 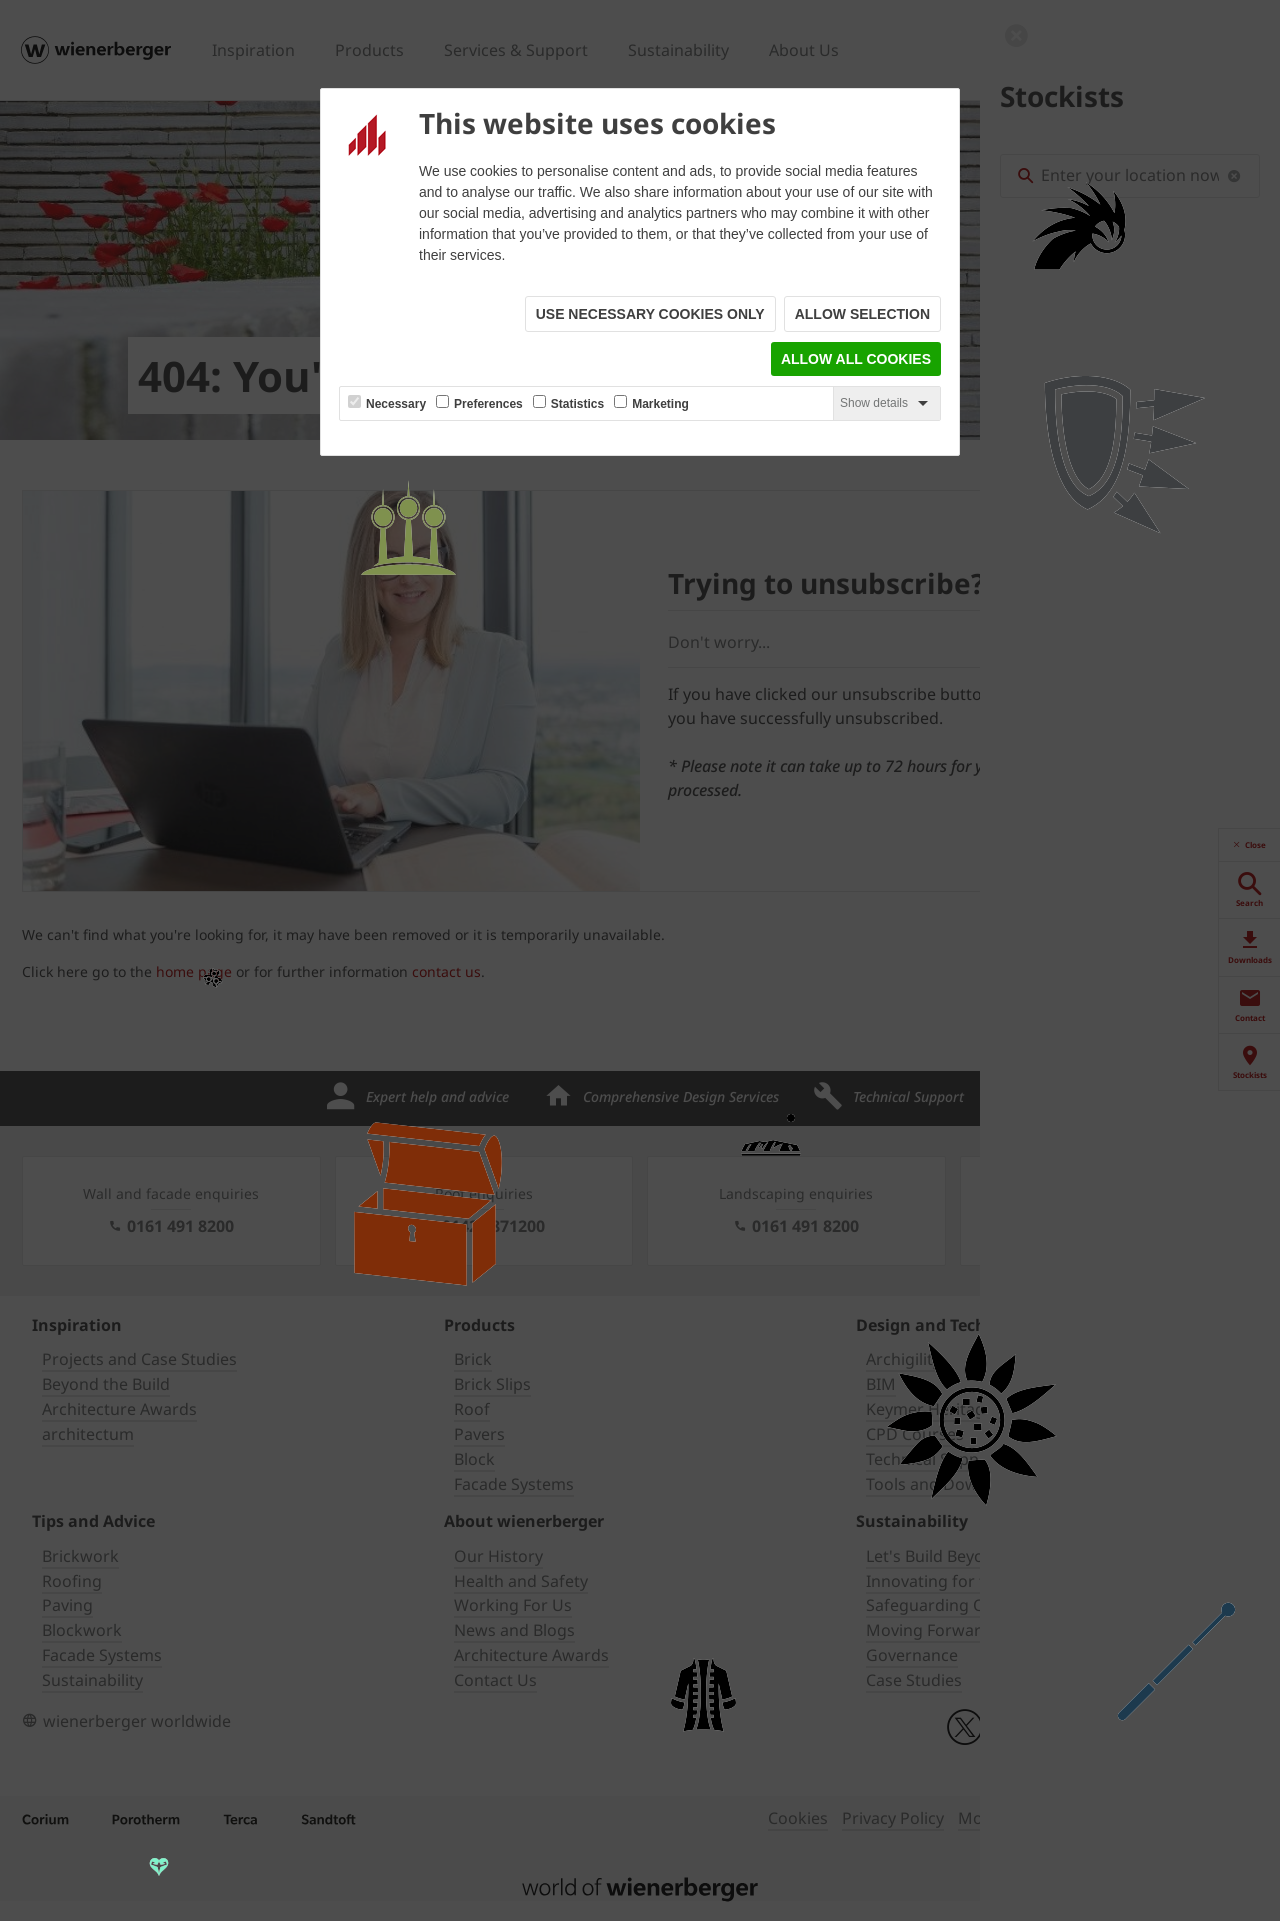 I want to click on indicates damage blocked or deflected, so click(x=1124, y=454).